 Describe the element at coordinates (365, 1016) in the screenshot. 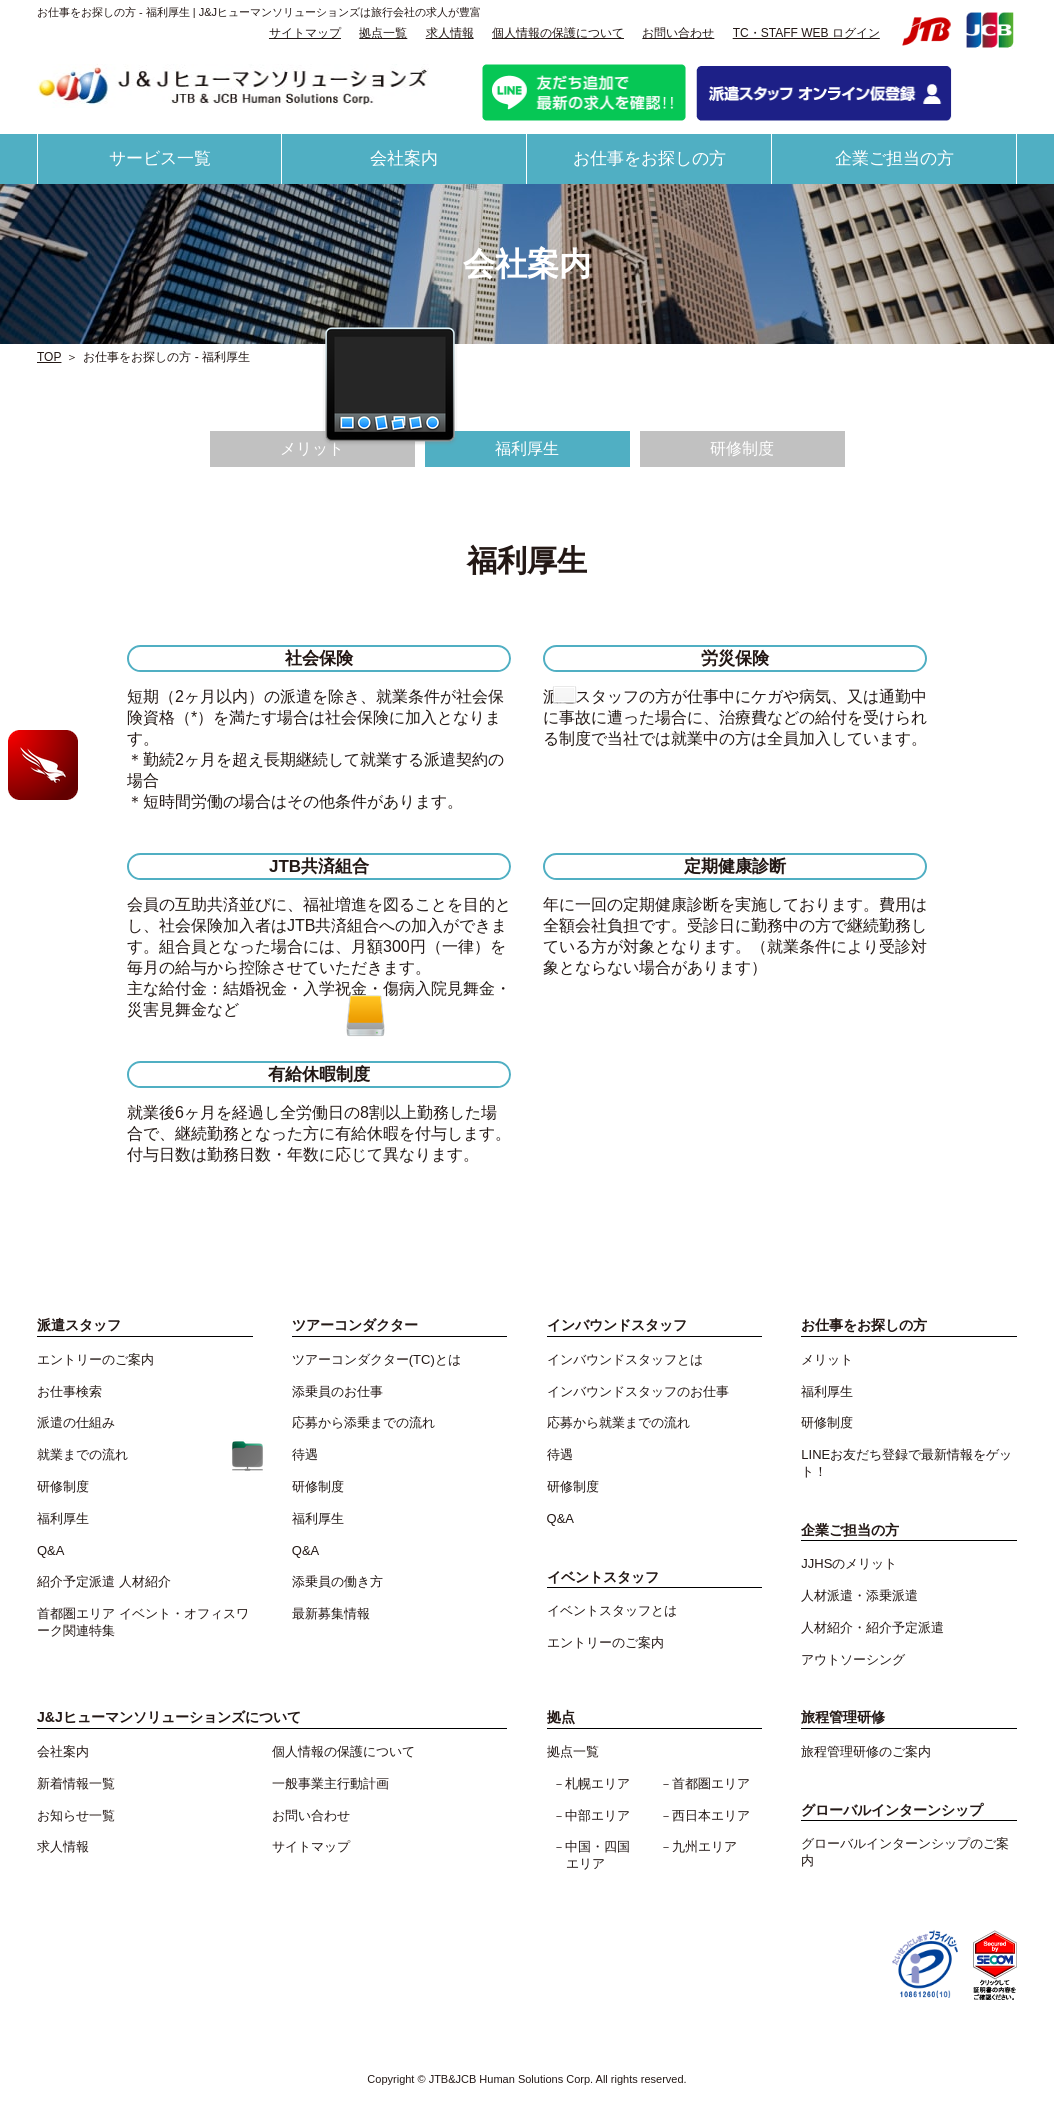

I see `access external storage drives` at that location.